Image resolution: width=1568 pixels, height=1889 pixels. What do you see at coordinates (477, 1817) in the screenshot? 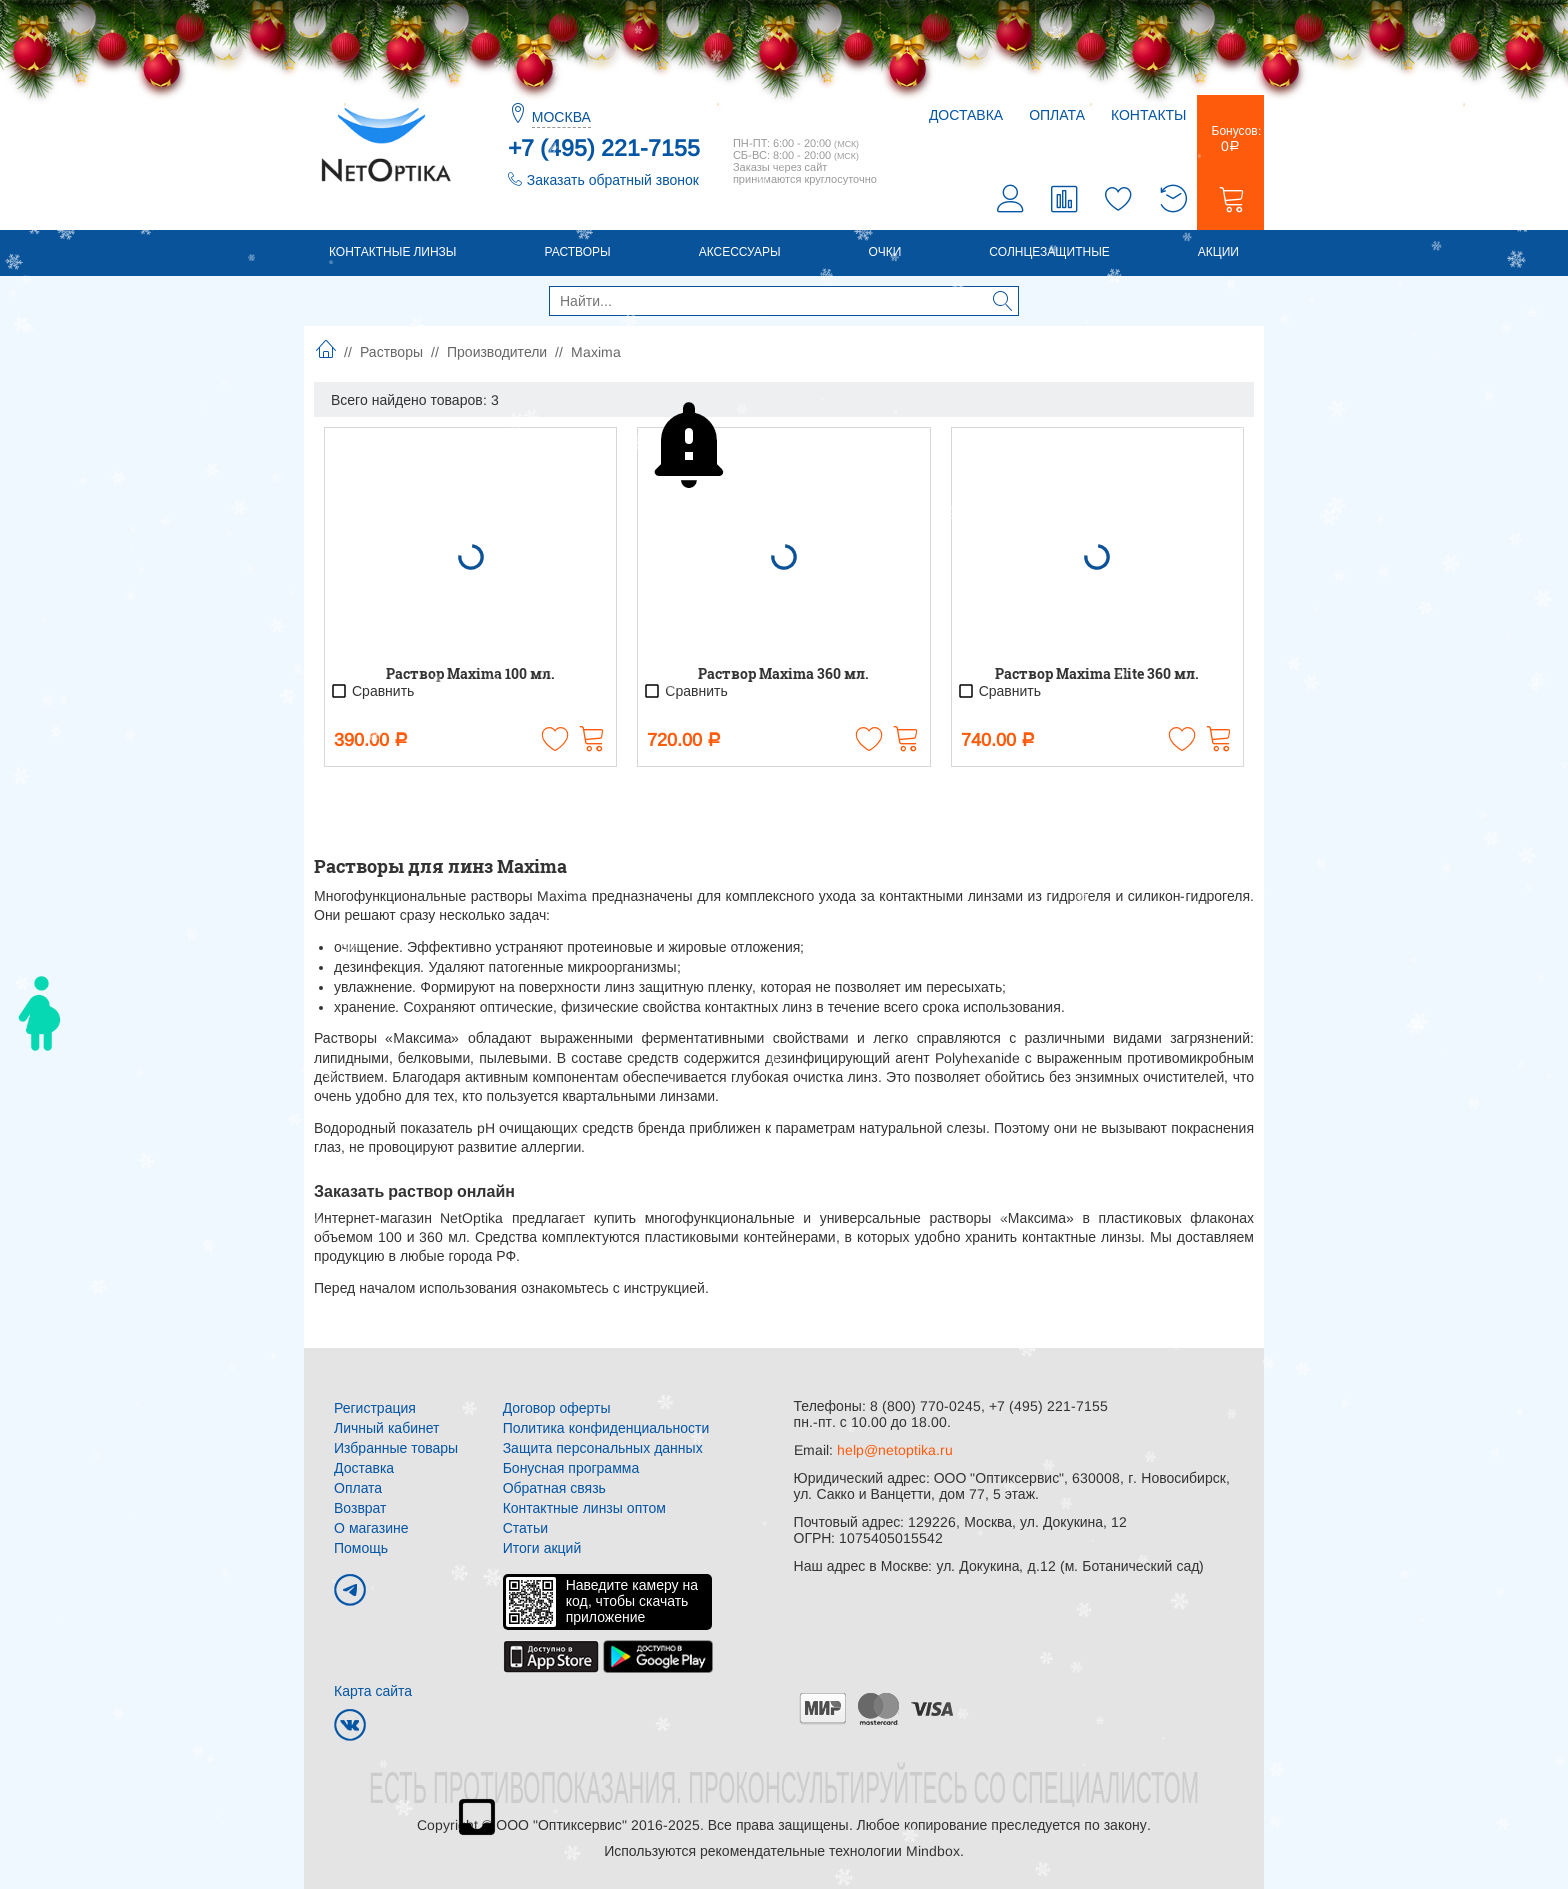
I see `access your inbox` at bounding box center [477, 1817].